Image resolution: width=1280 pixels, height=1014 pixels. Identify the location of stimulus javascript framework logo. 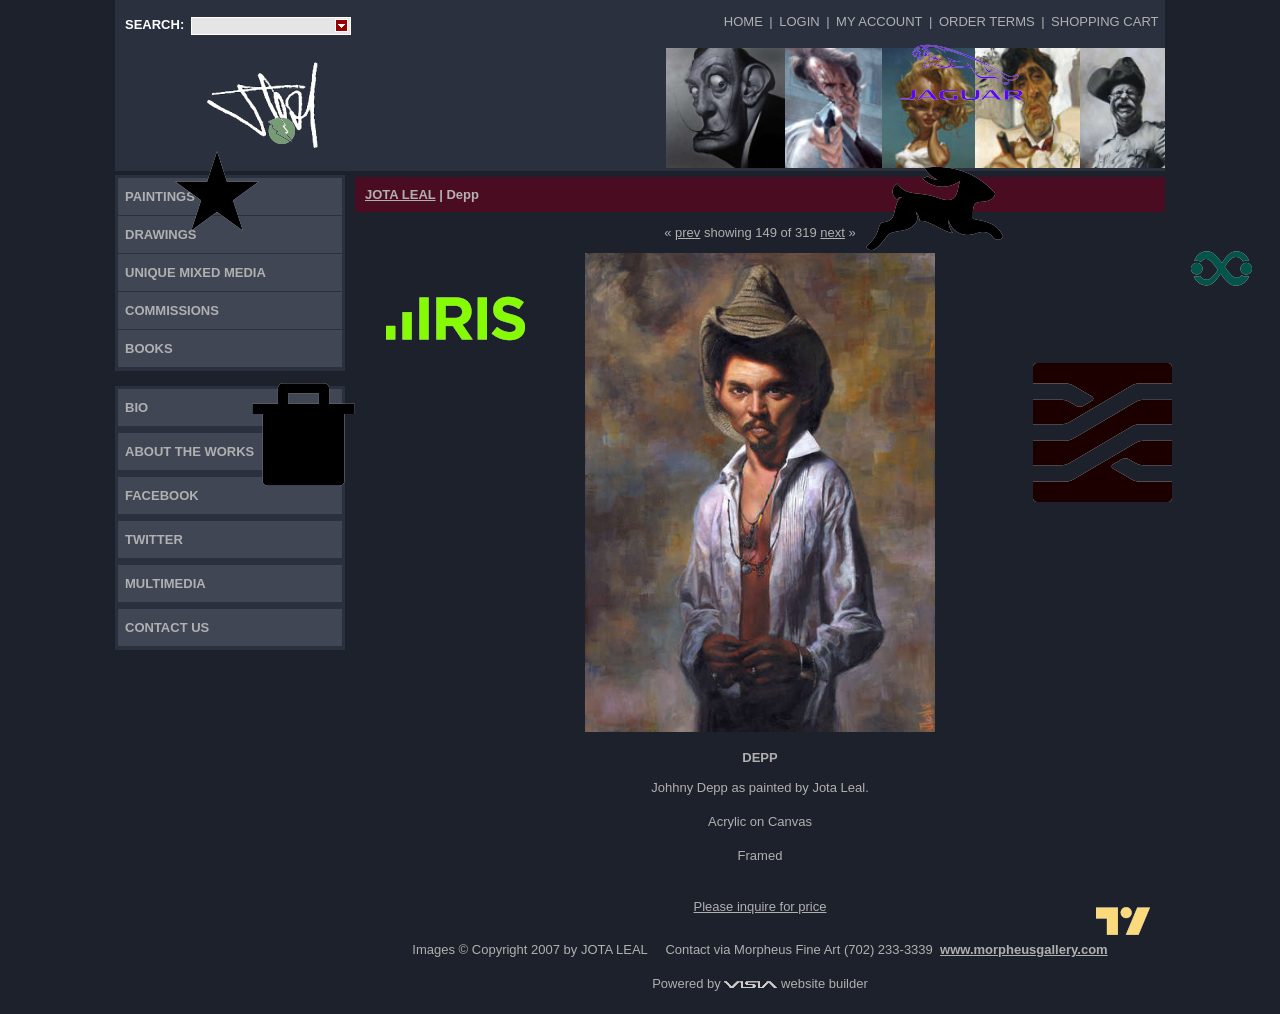
(1102, 432).